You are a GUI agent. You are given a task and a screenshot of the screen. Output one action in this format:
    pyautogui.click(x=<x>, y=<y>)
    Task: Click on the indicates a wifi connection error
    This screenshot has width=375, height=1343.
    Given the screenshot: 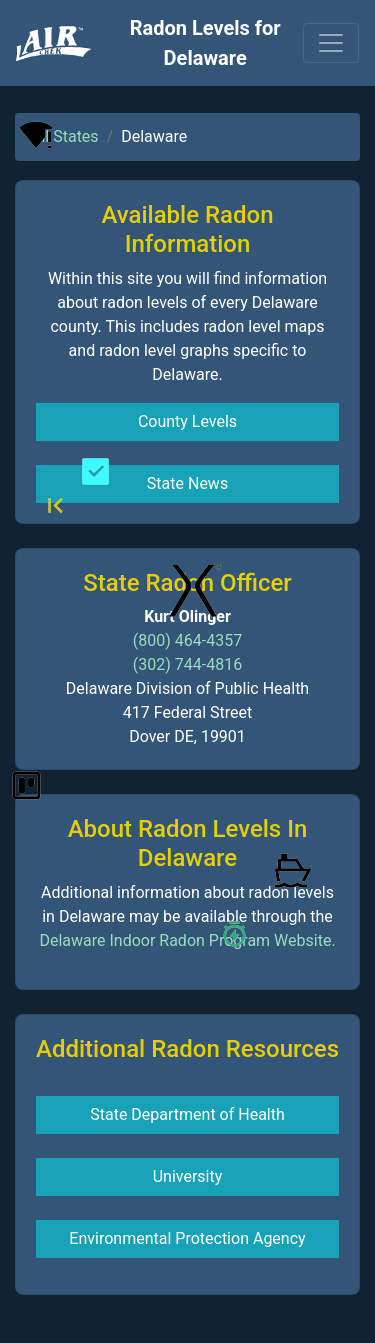 What is the action you would take?
    pyautogui.click(x=36, y=135)
    